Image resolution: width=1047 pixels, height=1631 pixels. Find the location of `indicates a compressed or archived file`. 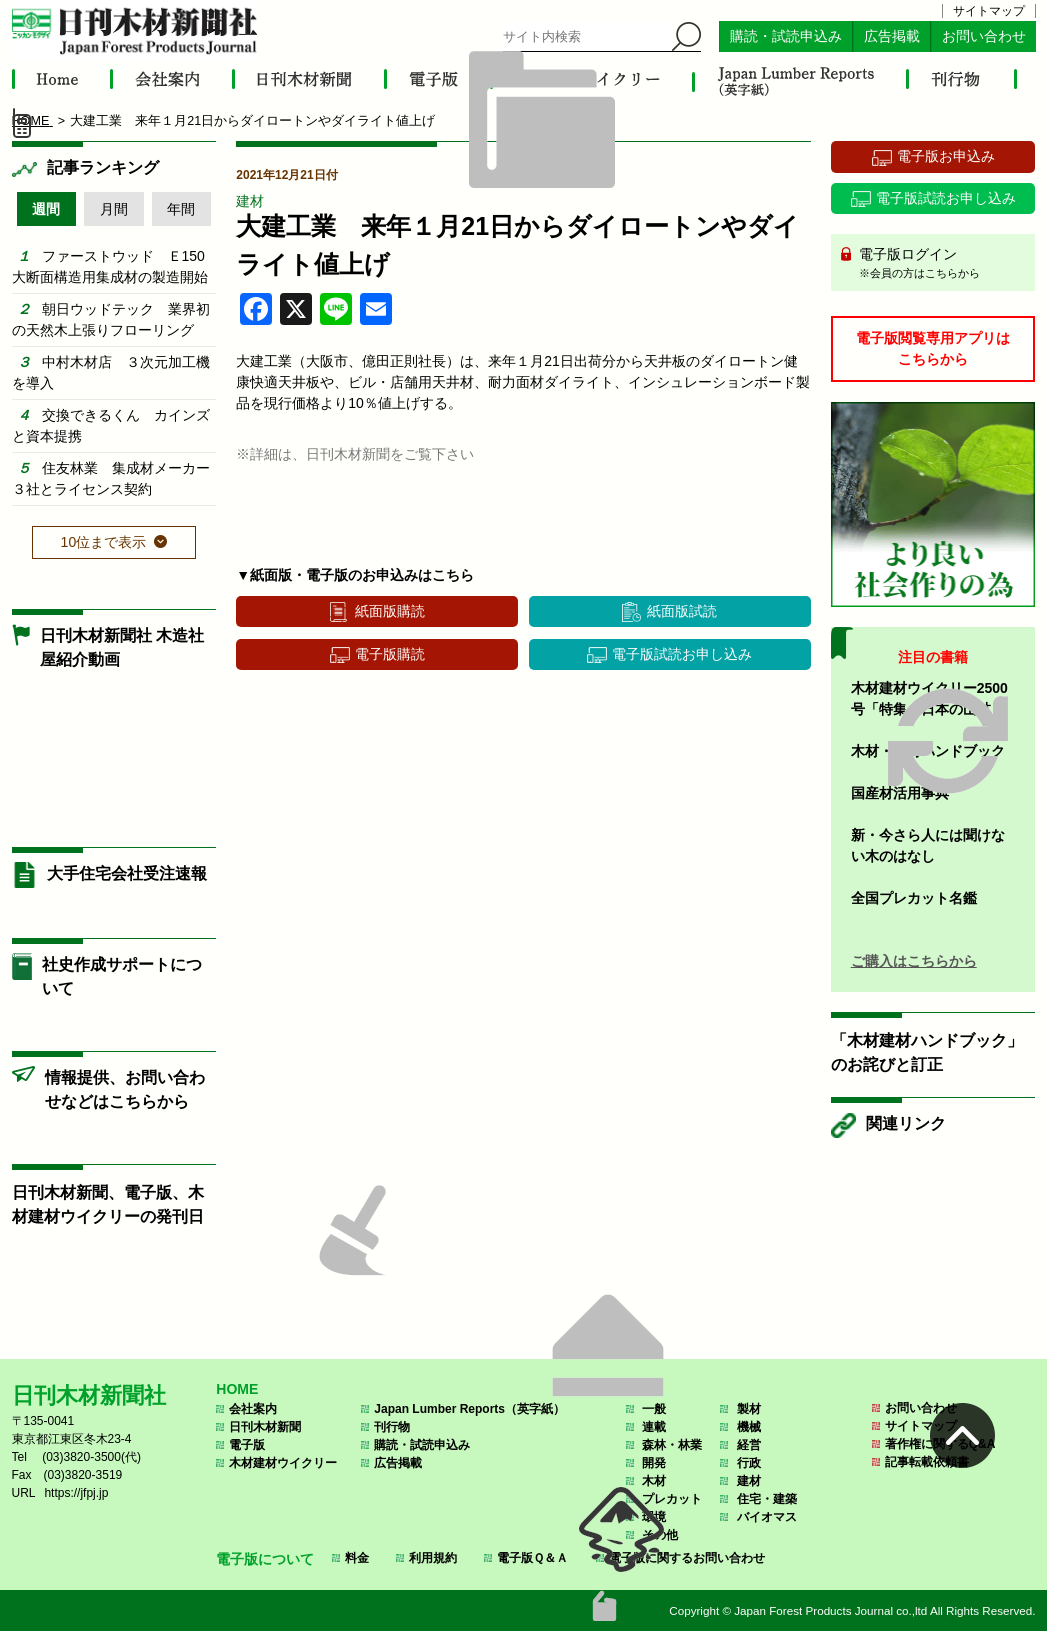

indicates a compressed or archived file is located at coordinates (604, 1602).